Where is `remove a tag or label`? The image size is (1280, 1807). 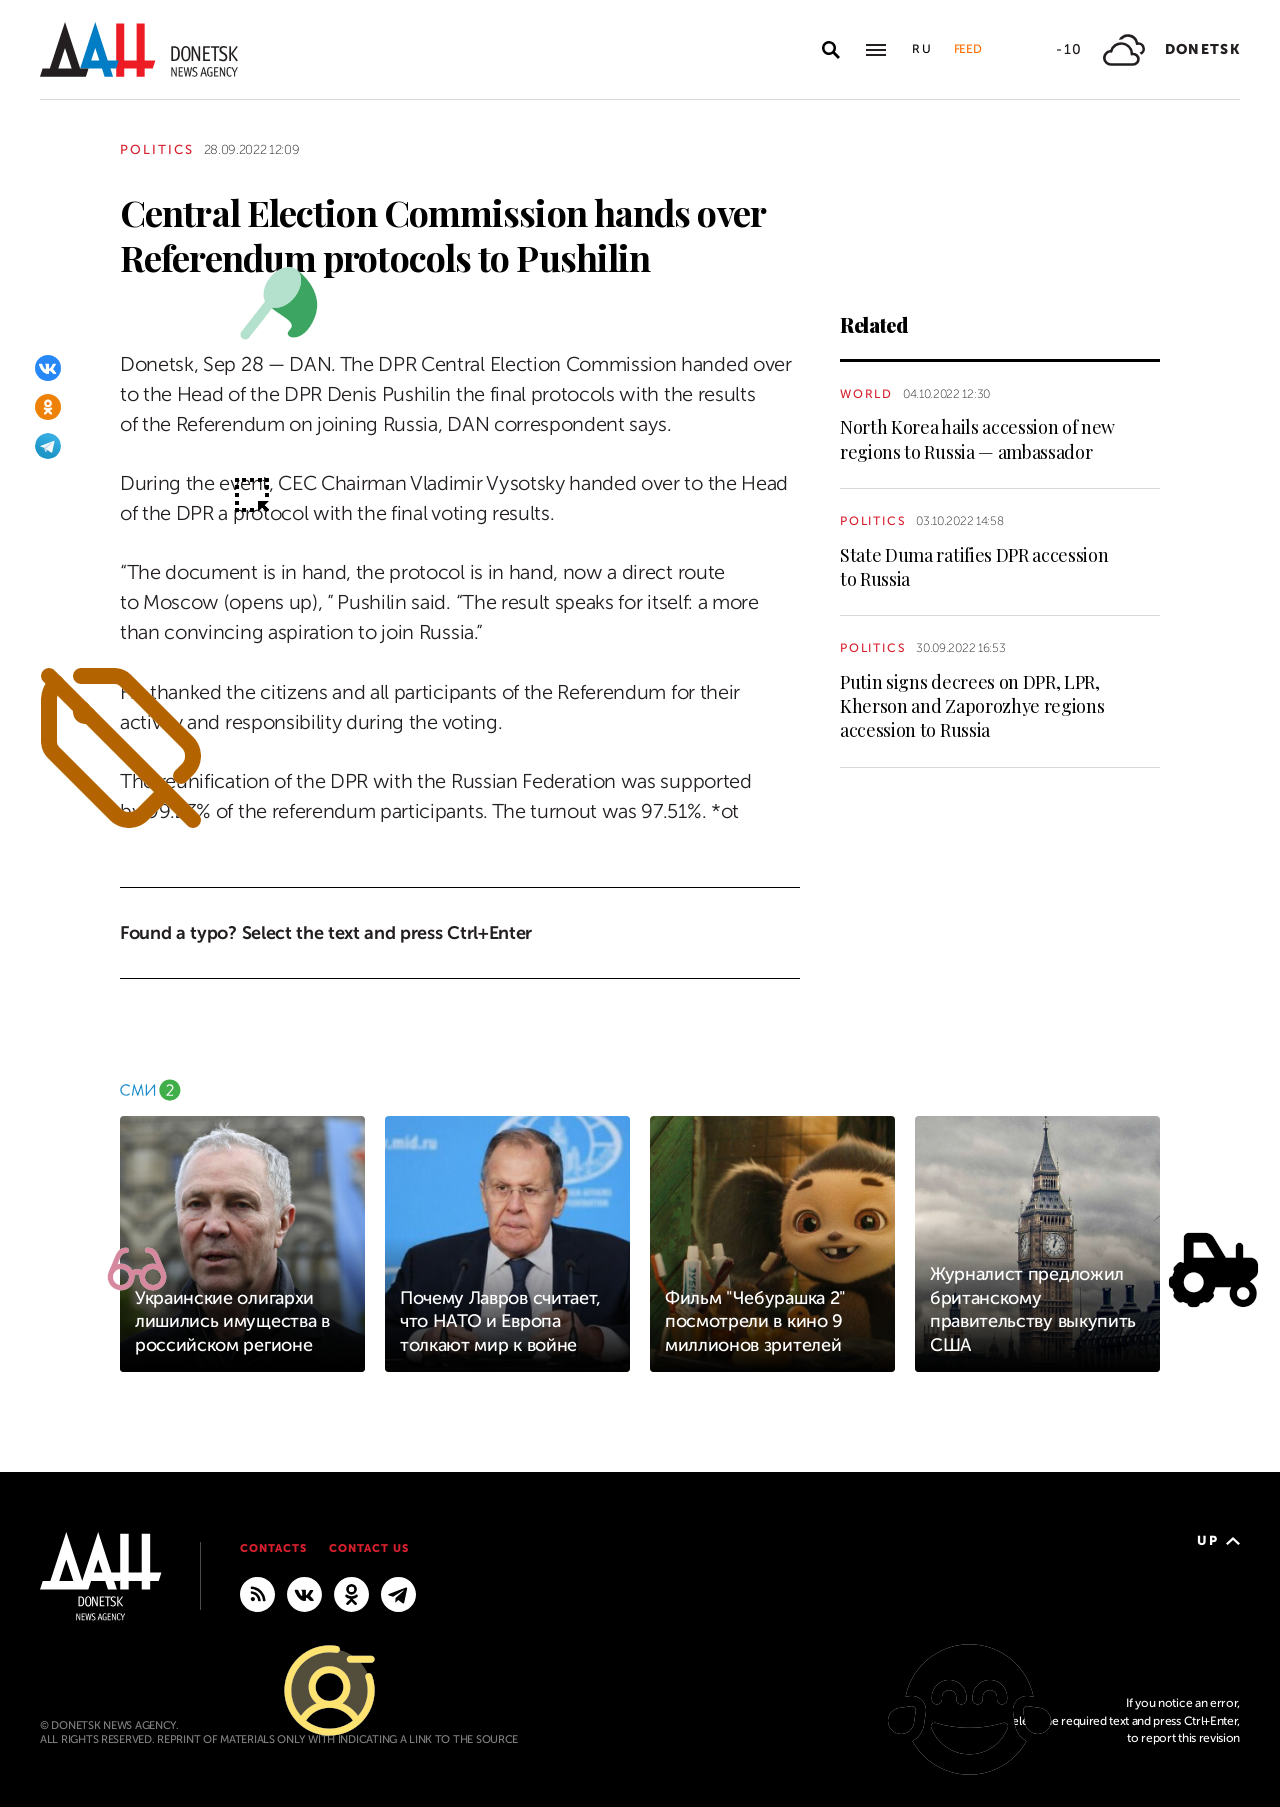
remove a tag or label is located at coordinates (121, 748).